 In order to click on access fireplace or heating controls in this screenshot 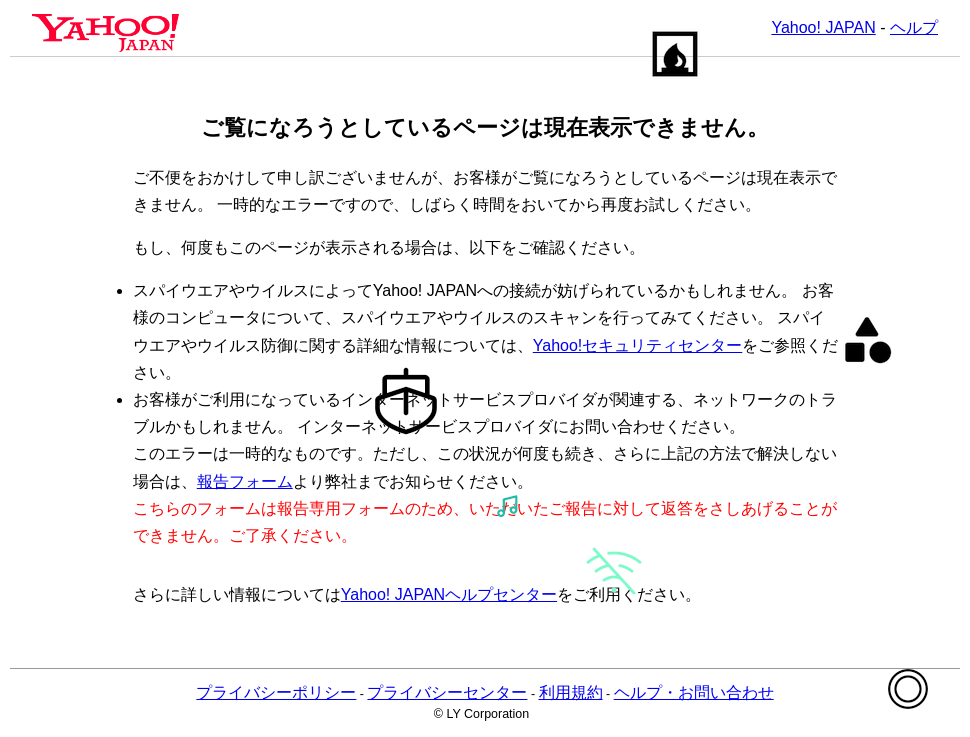, I will do `click(675, 54)`.